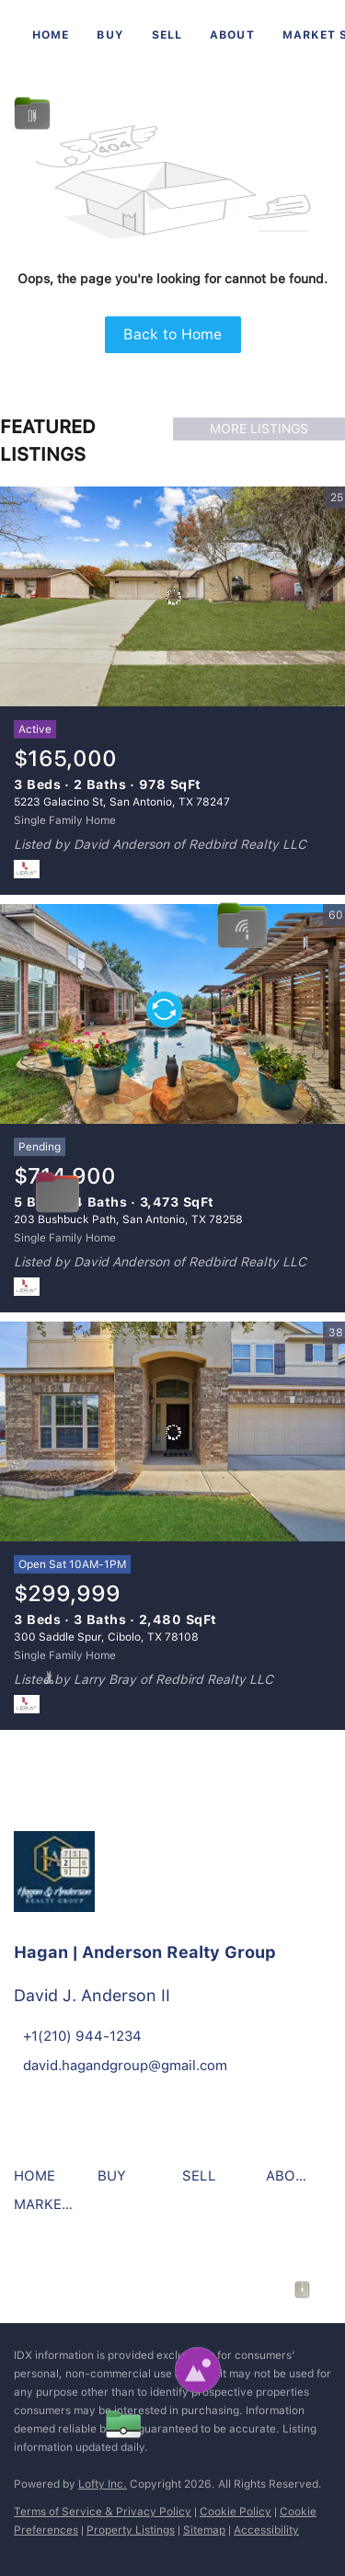 The width and height of the screenshot is (345, 2576). I want to click on folder for storing pokémon-related files or games, so click(123, 2425).